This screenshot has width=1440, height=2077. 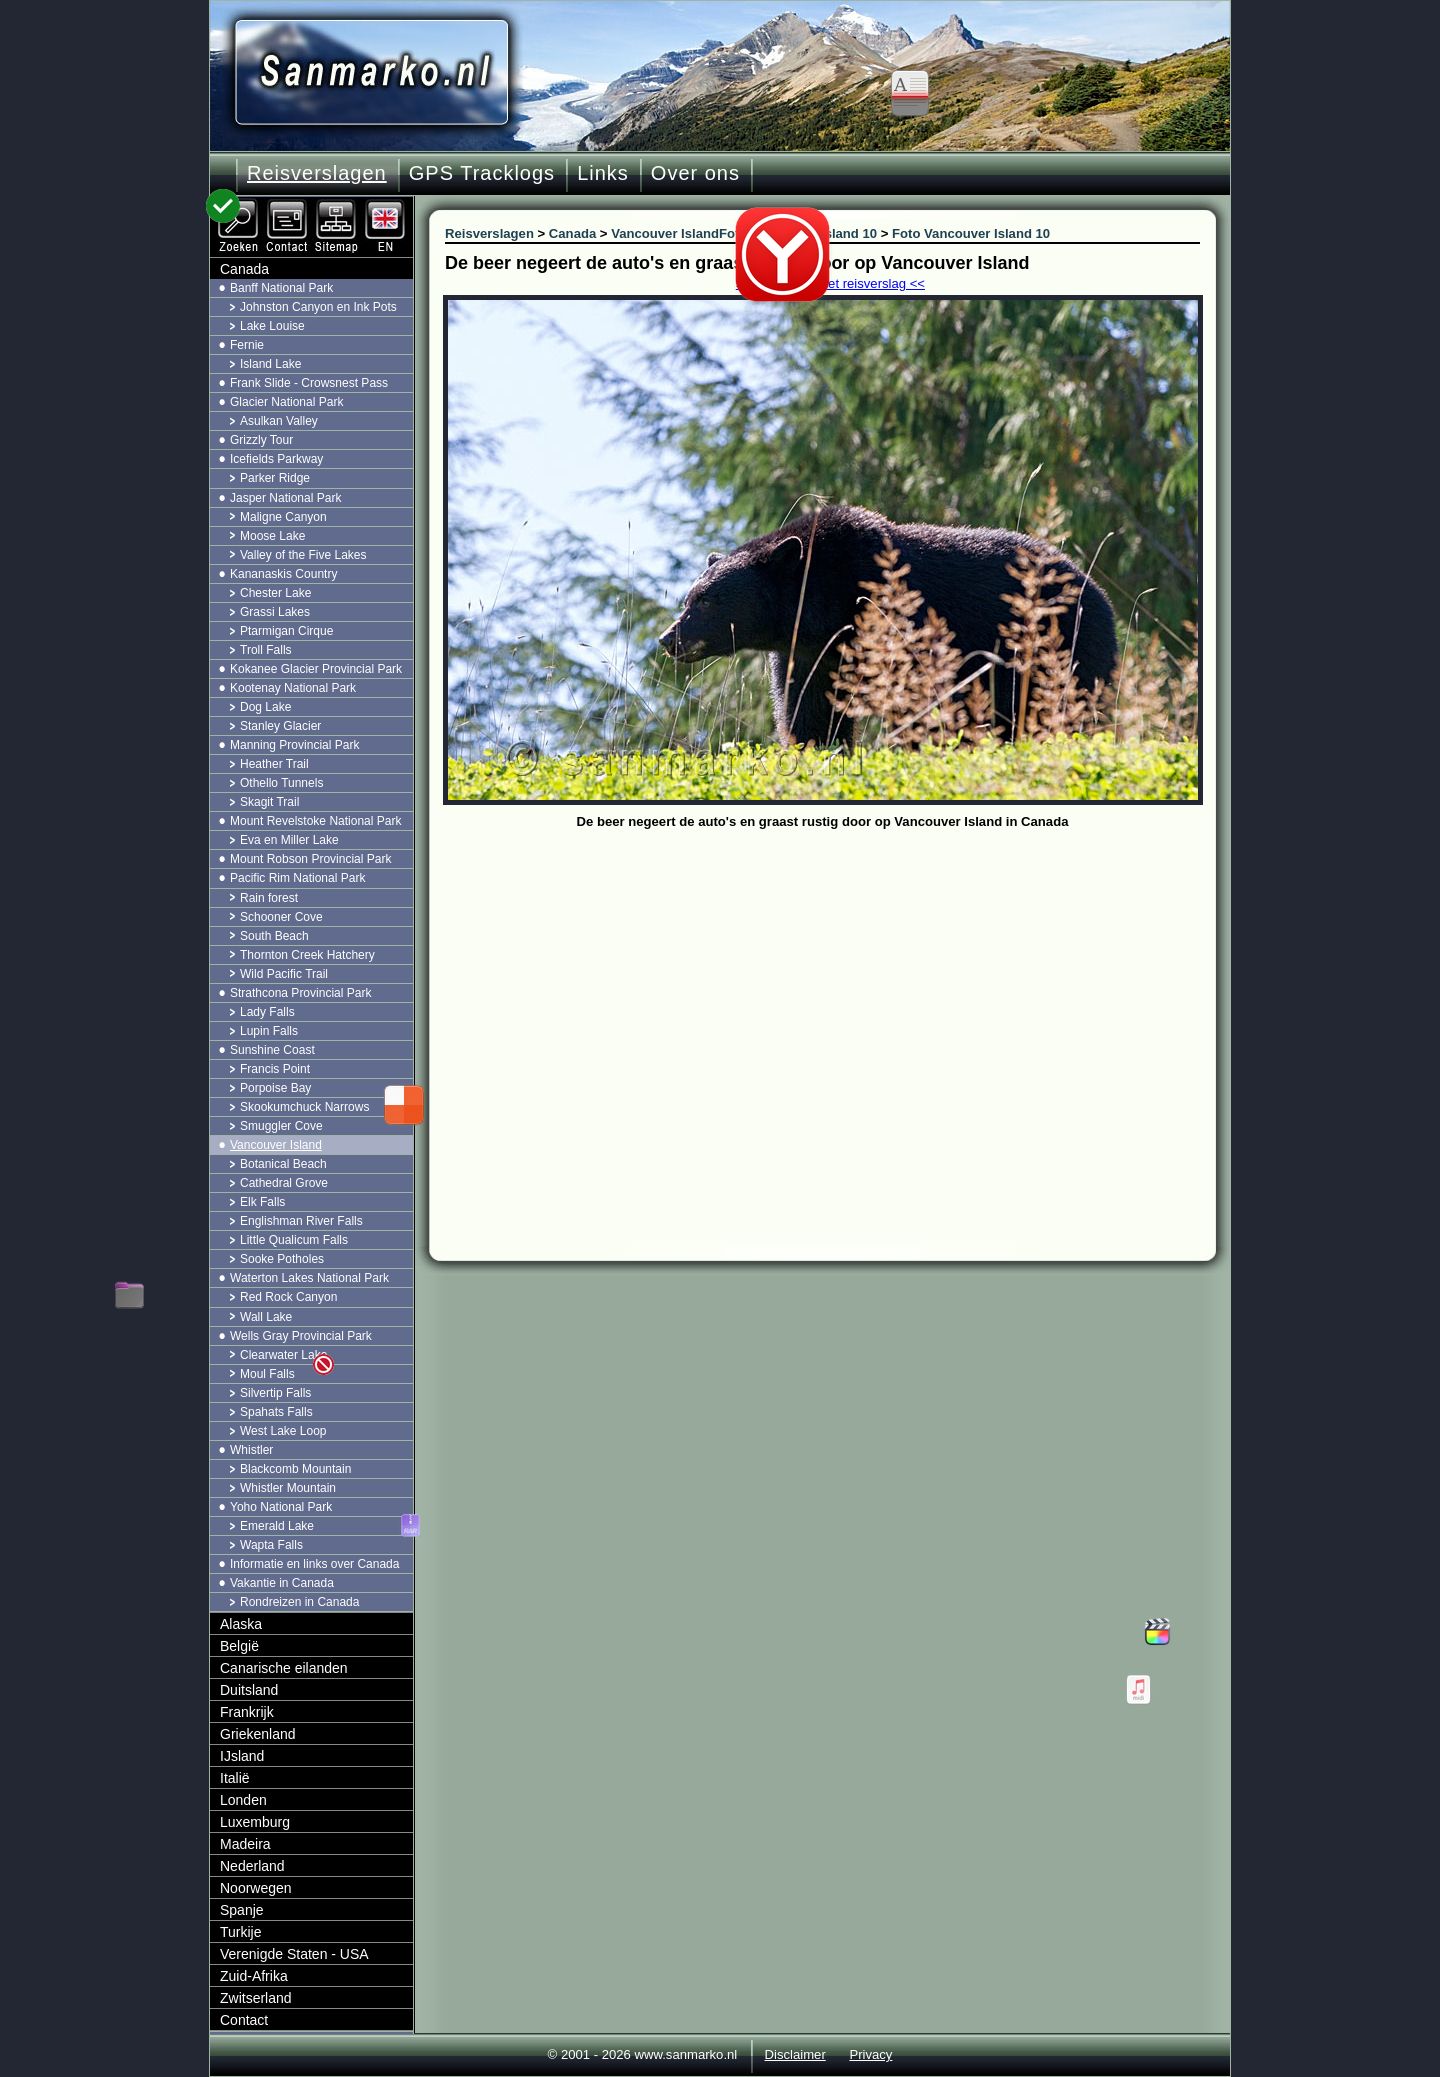 What do you see at coordinates (410, 1525) in the screenshot?
I see `a compressed RAR archive file` at bounding box center [410, 1525].